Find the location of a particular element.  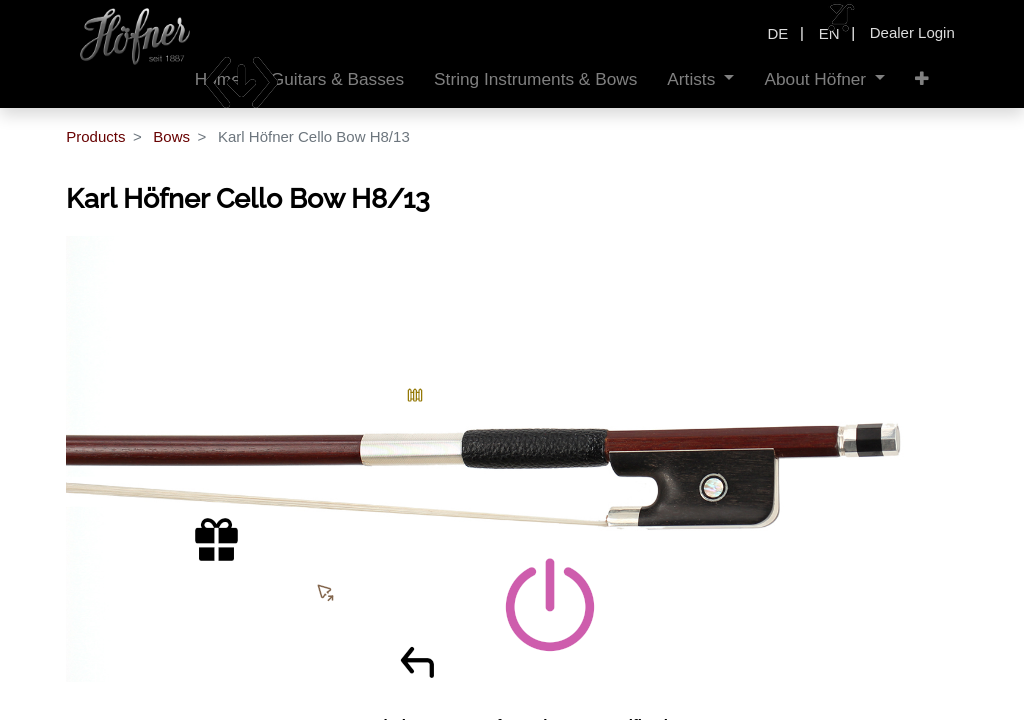

go back to previous screen is located at coordinates (418, 662).